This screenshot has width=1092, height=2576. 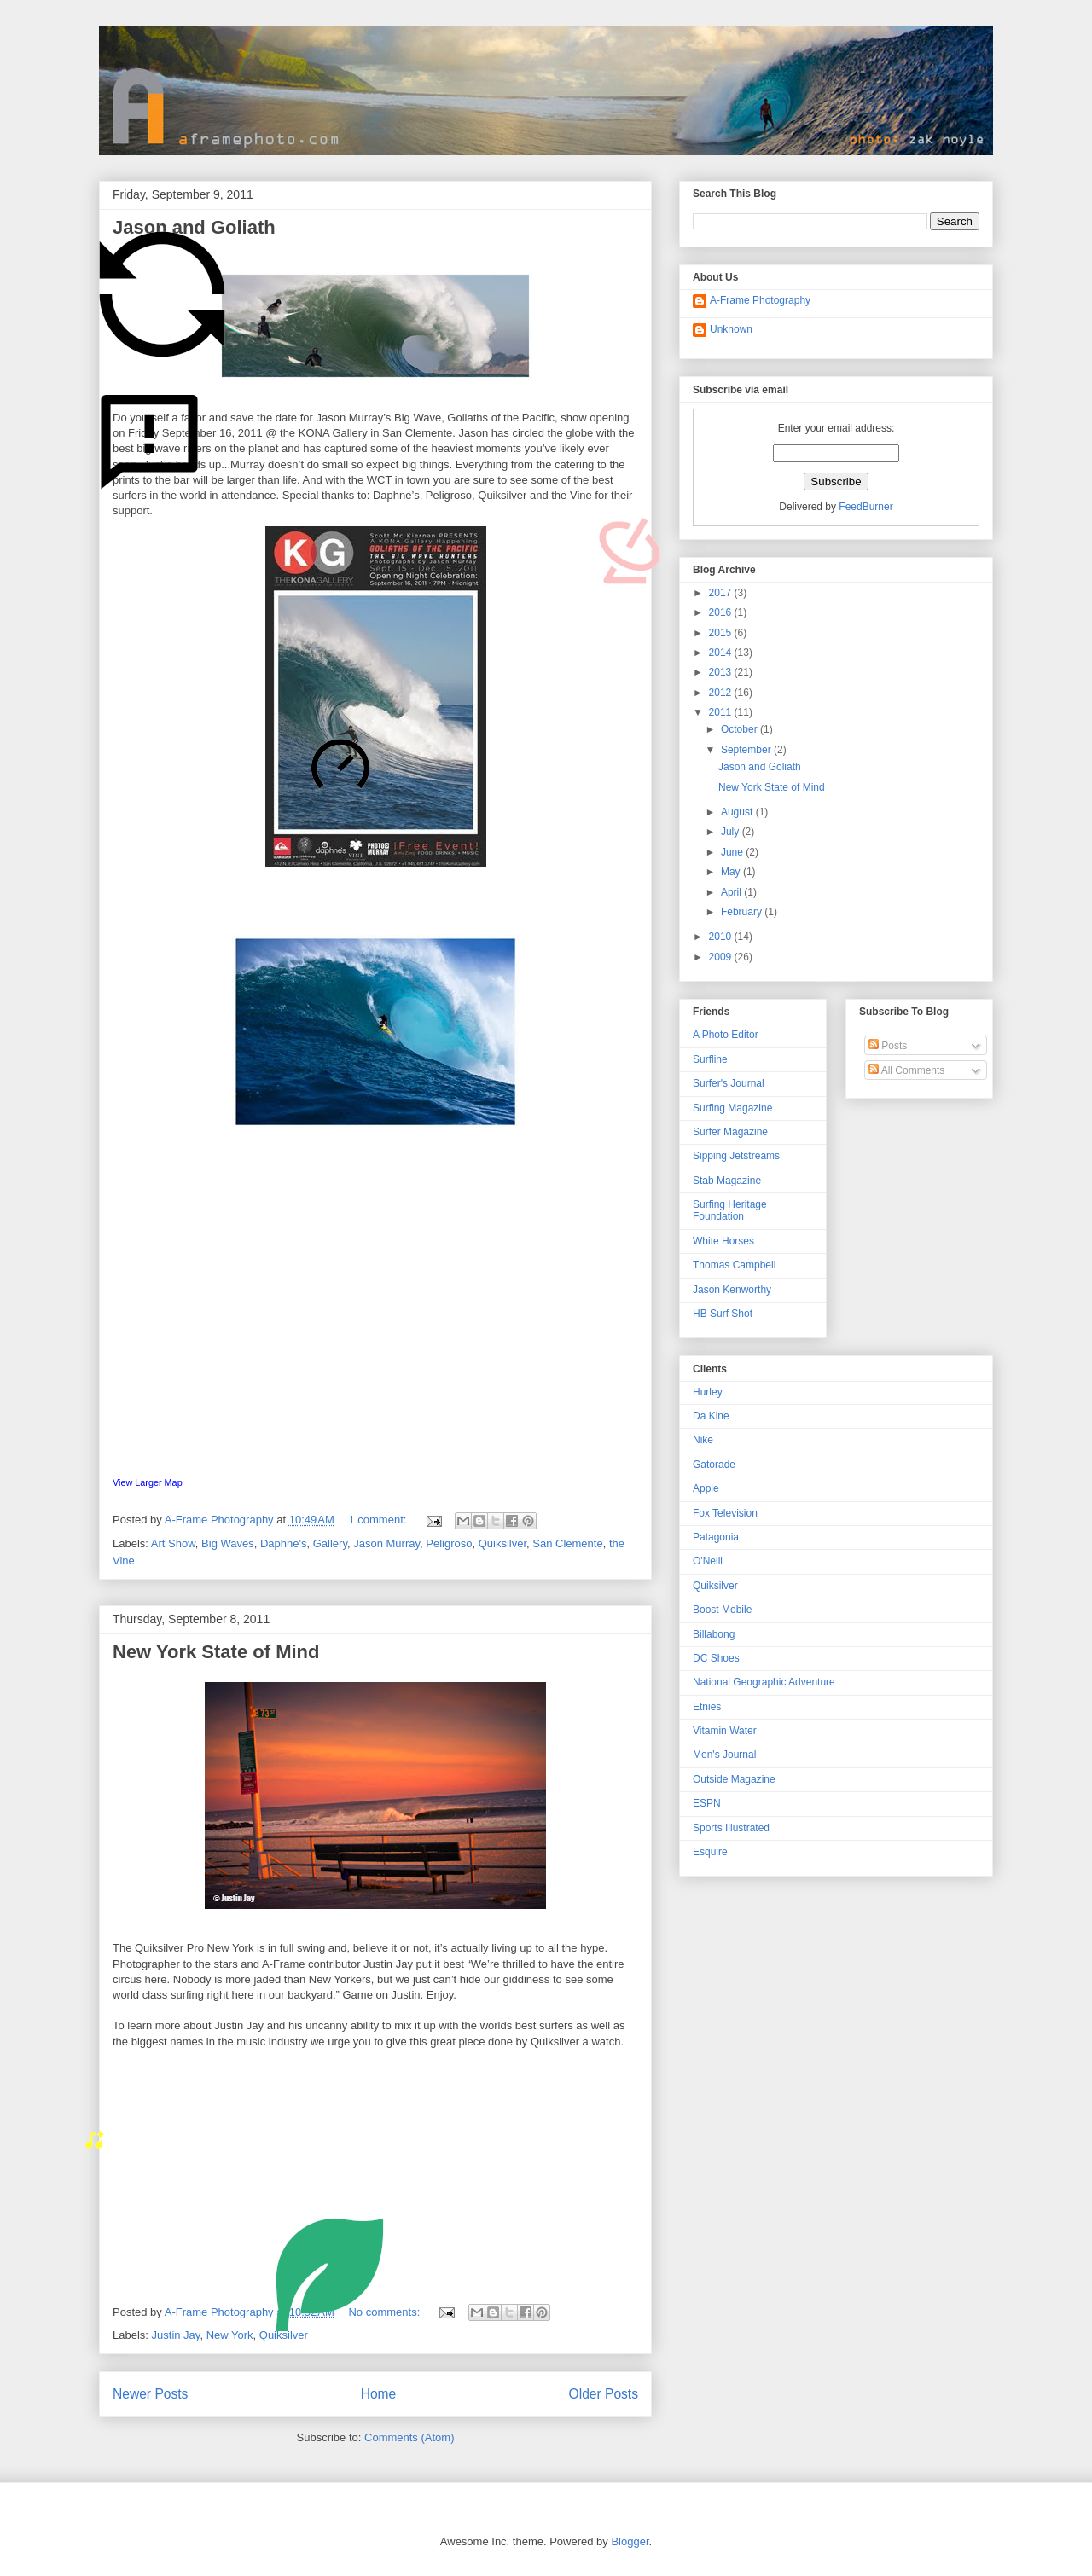 I want to click on undo or revert to previous state, so click(x=162, y=294).